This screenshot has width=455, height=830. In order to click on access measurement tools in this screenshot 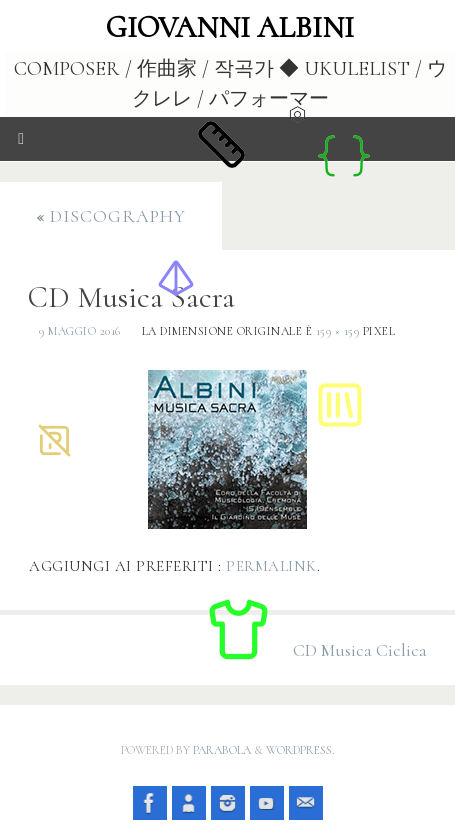, I will do `click(221, 144)`.